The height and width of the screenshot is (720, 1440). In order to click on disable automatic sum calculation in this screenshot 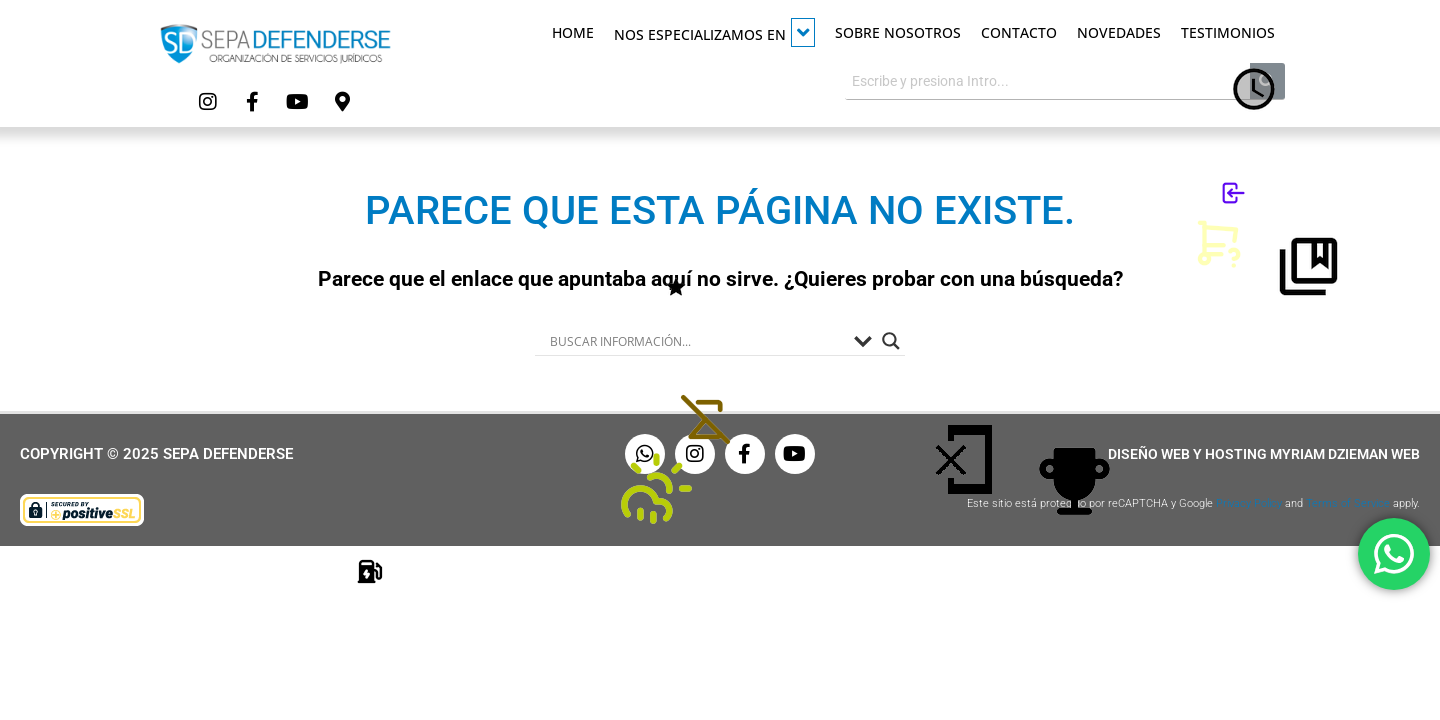, I will do `click(705, 419)`.